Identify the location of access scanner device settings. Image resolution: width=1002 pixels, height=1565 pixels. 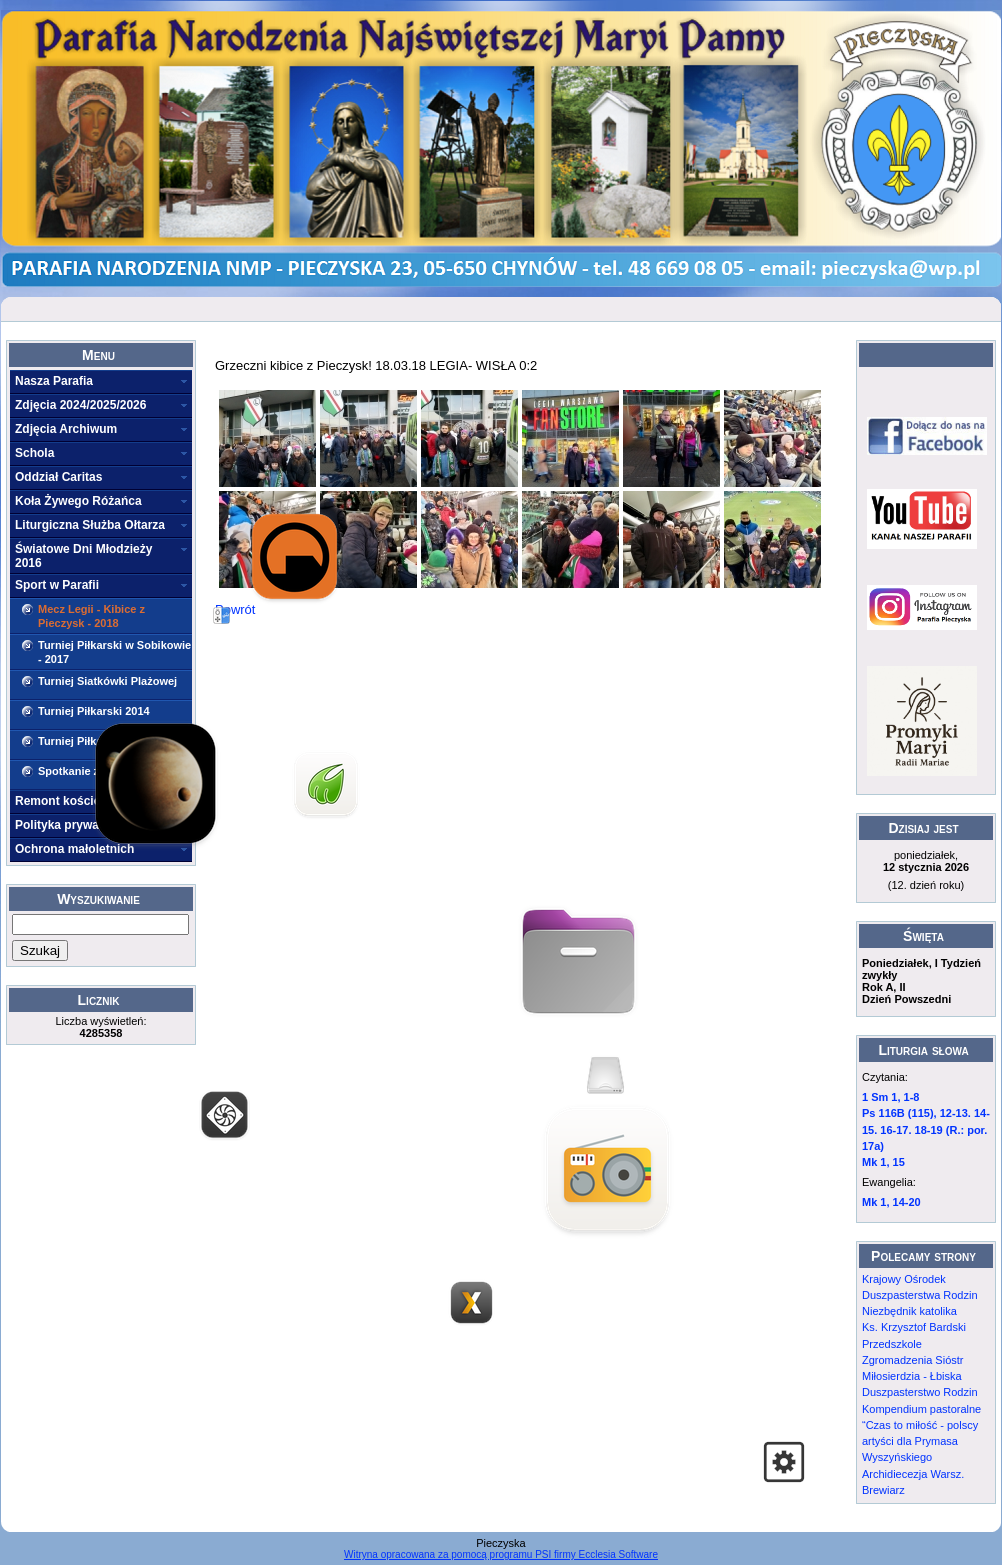
(605, 1075).